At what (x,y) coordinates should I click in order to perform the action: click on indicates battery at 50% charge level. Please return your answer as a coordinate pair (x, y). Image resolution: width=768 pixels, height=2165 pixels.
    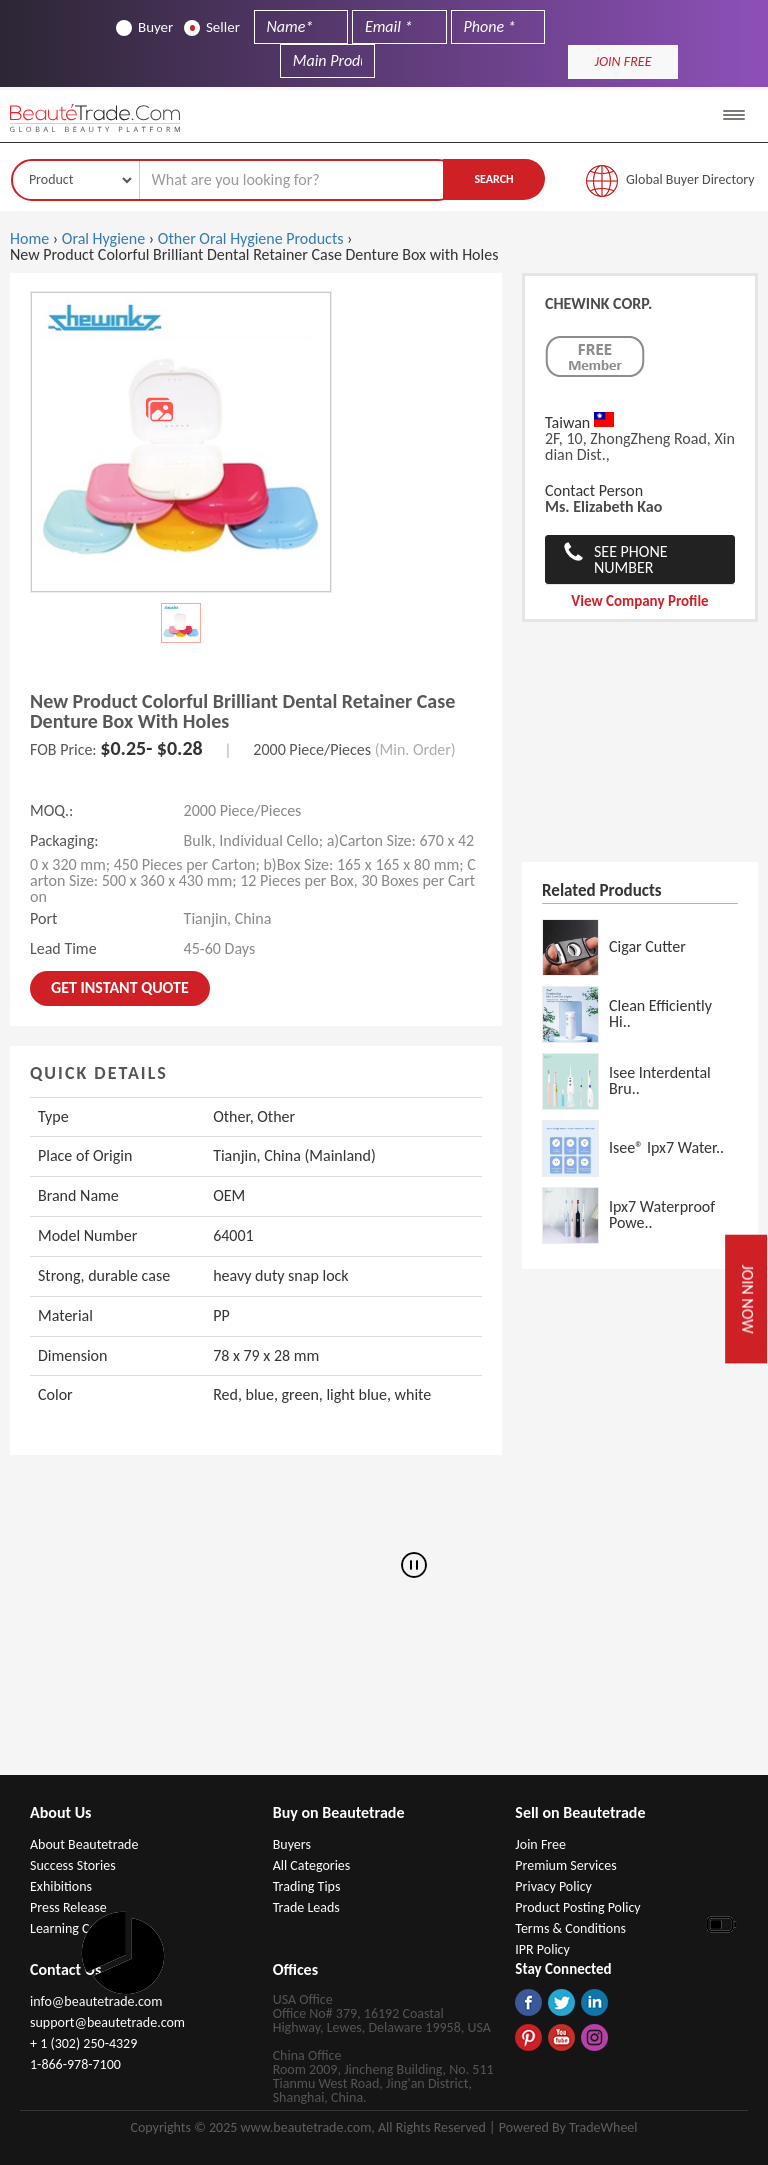
    Looking at the image, I should click on (721, 1924).